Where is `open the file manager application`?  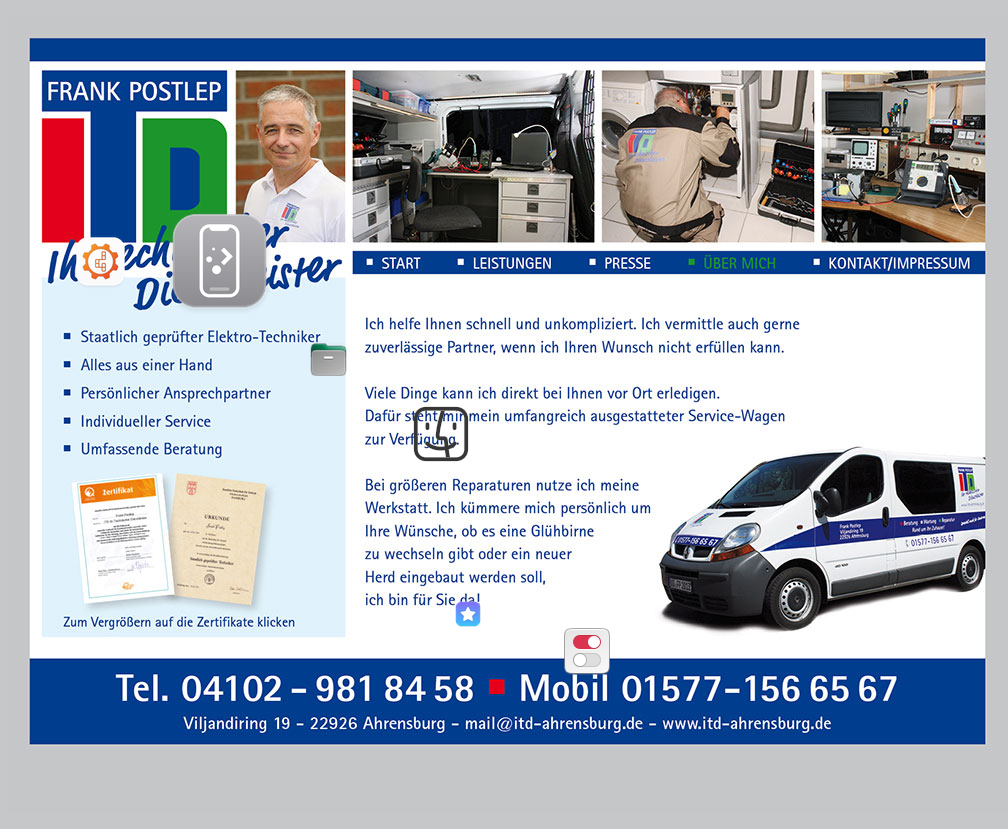
open the file manager application is located at coordinates (328, 359).